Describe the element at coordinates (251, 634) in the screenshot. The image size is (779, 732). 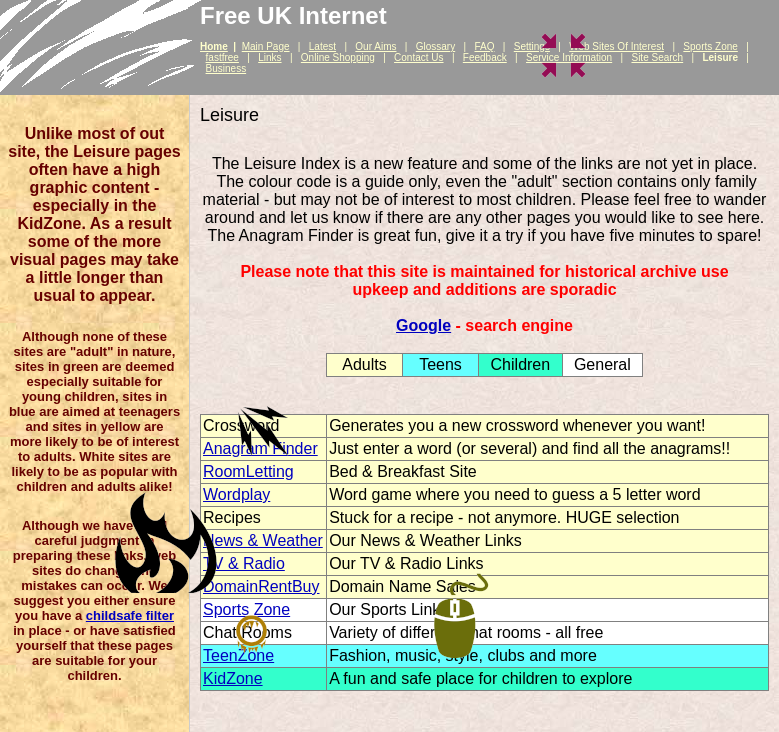
I see `equip a frost ring item` at that location.